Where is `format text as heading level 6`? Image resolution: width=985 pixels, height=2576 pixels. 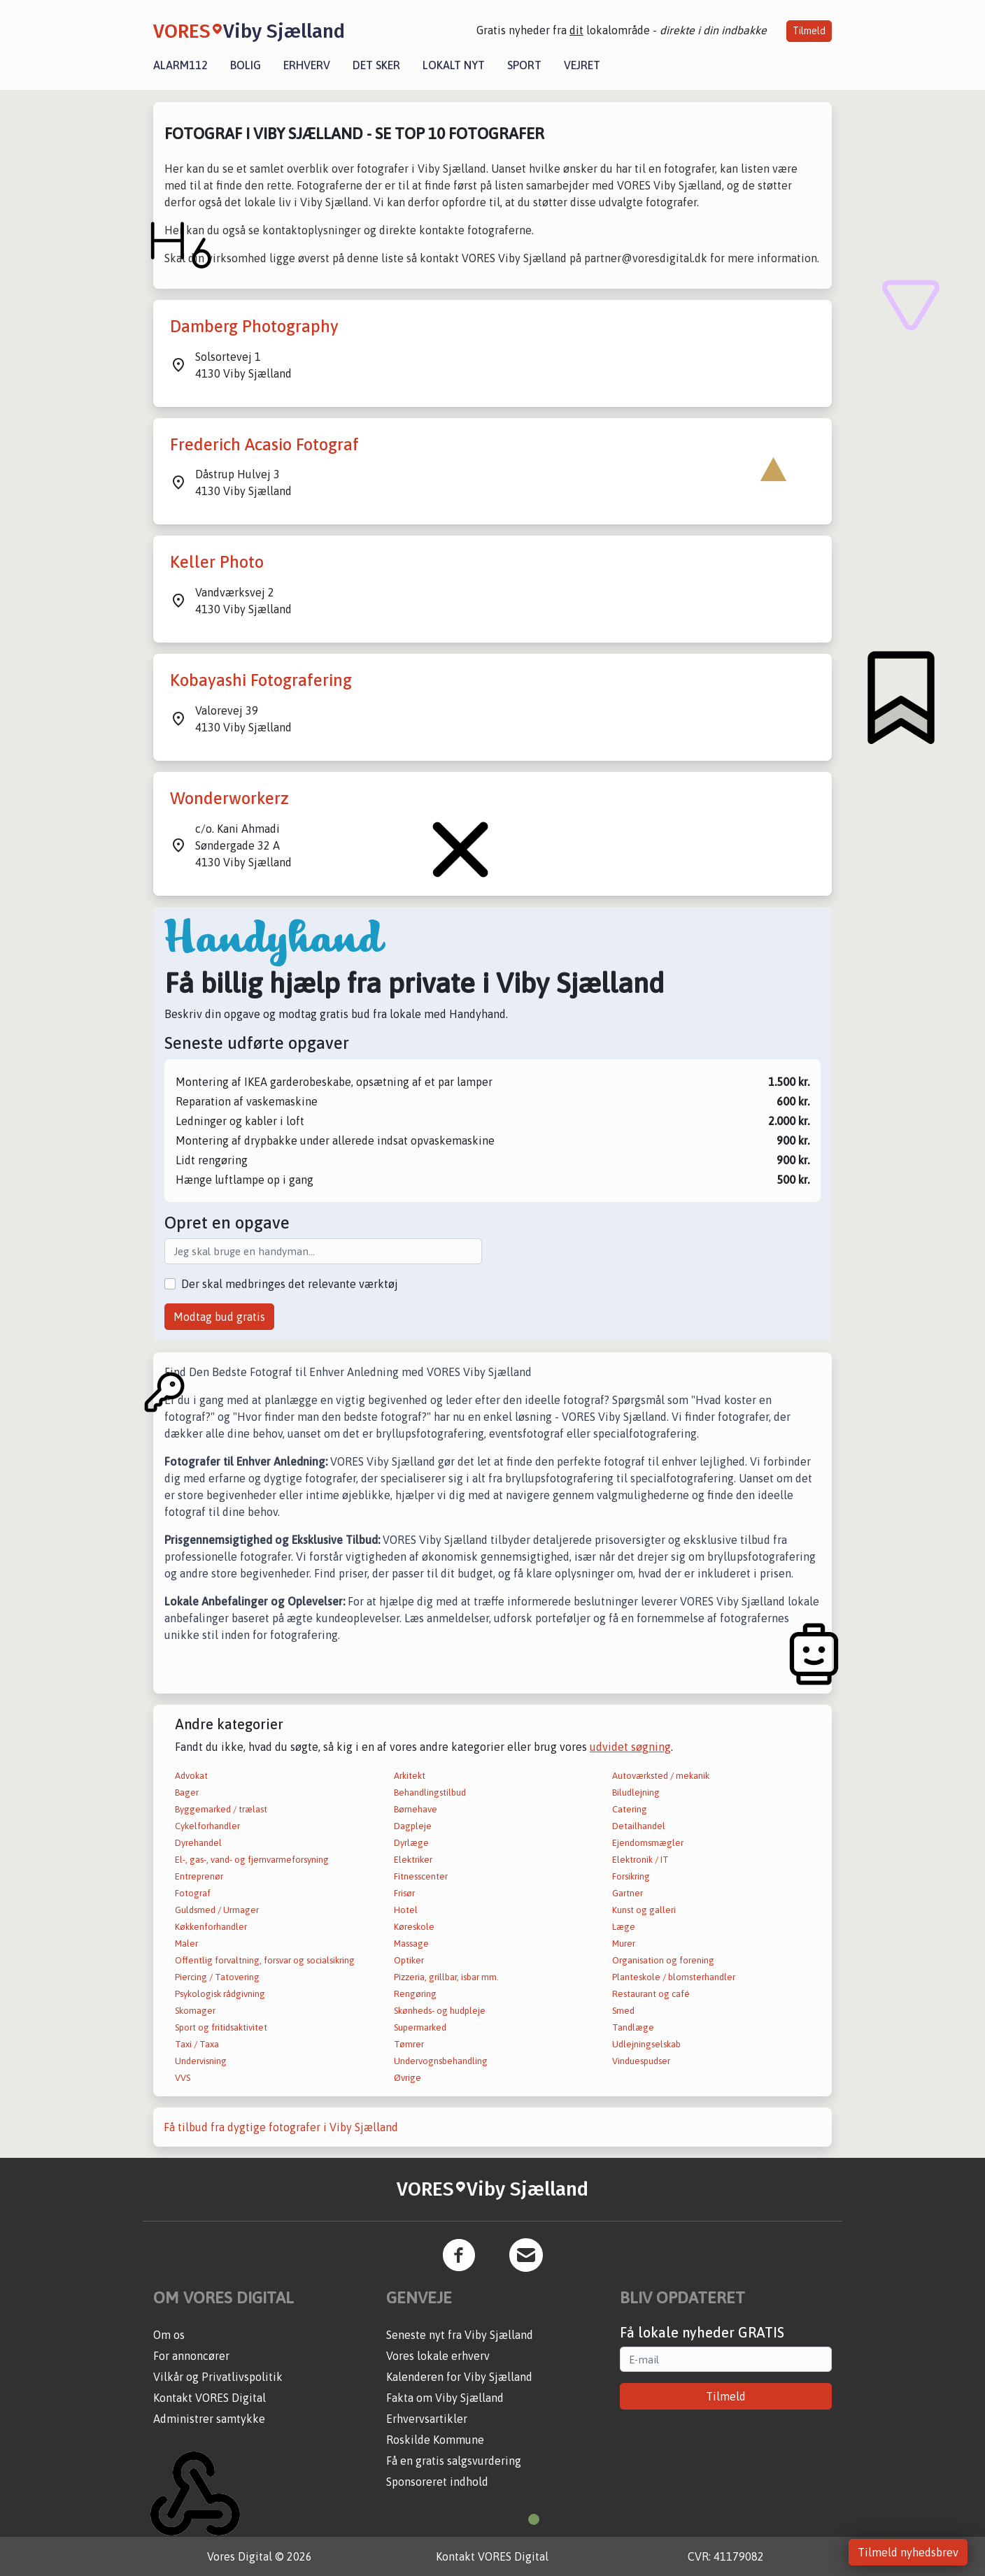
format text as heading level 6 is located at coordinates (178, 244).